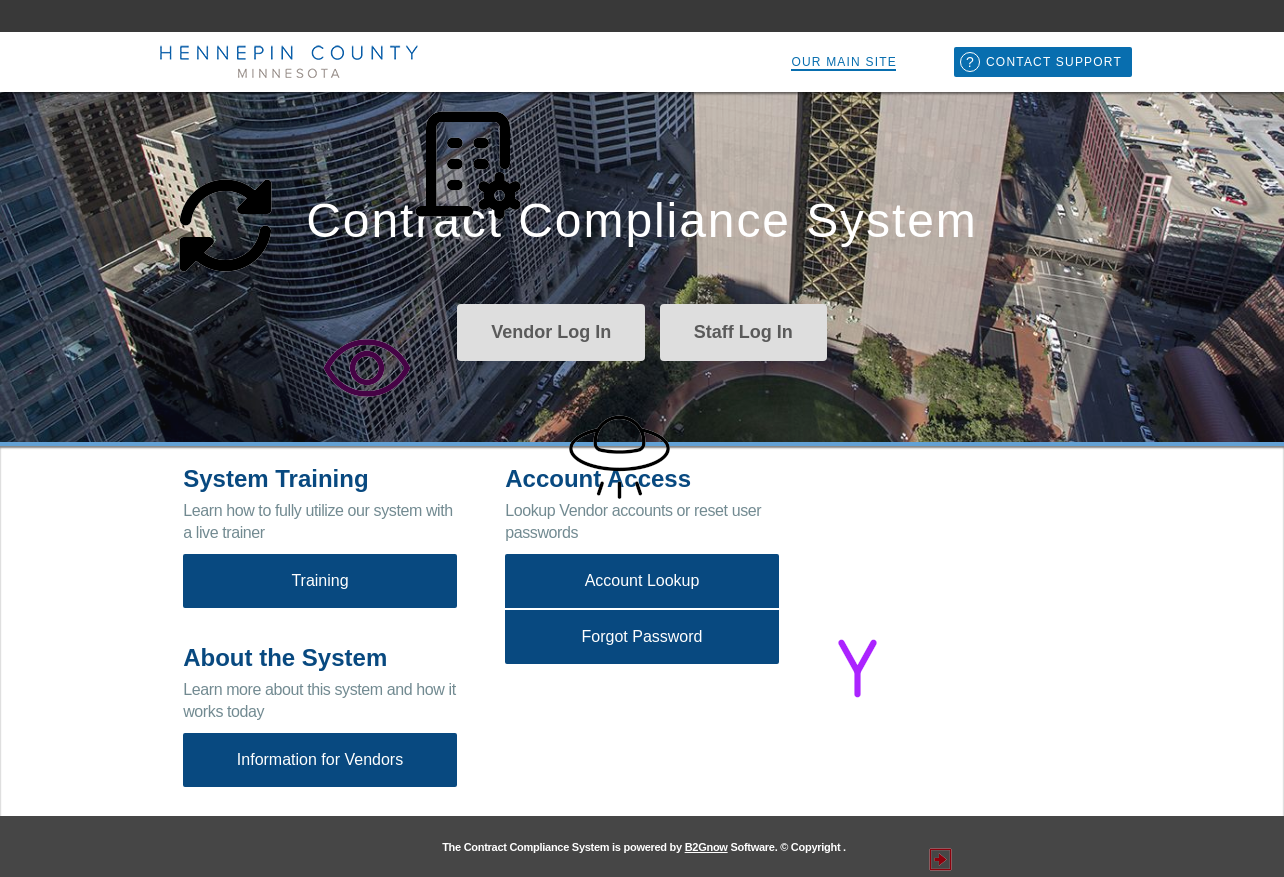 This screenshot has width=1284, height=877. Describe the element at coordinates (225, 225) in the screenshot. I see `refresh or reload content` at that location.